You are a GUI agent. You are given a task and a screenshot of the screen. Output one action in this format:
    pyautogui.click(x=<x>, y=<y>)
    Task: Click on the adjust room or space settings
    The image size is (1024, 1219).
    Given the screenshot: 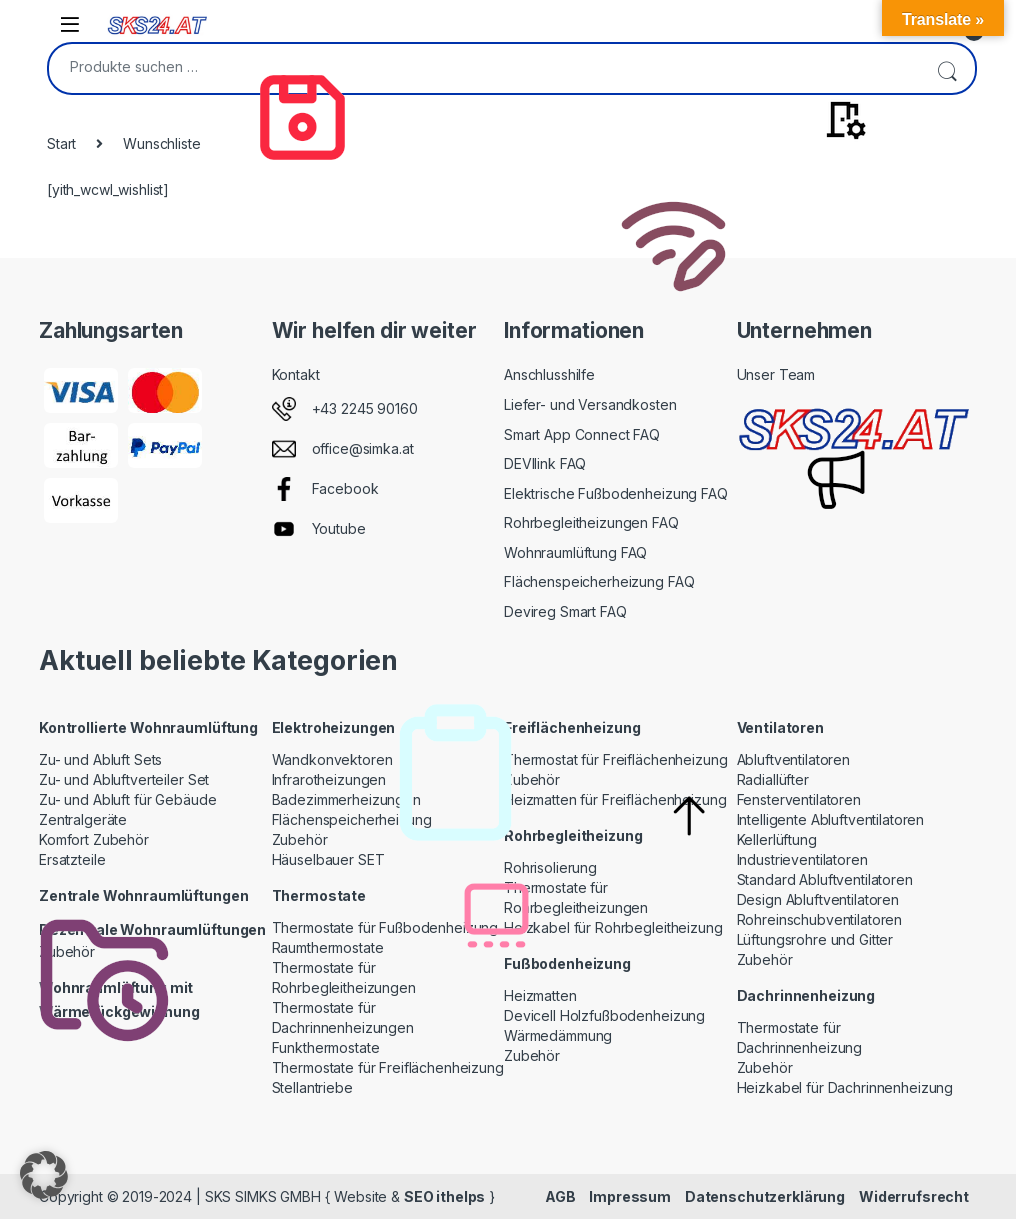 What is the action you would take?
    pyautogui.click(x=844, y=119)
    